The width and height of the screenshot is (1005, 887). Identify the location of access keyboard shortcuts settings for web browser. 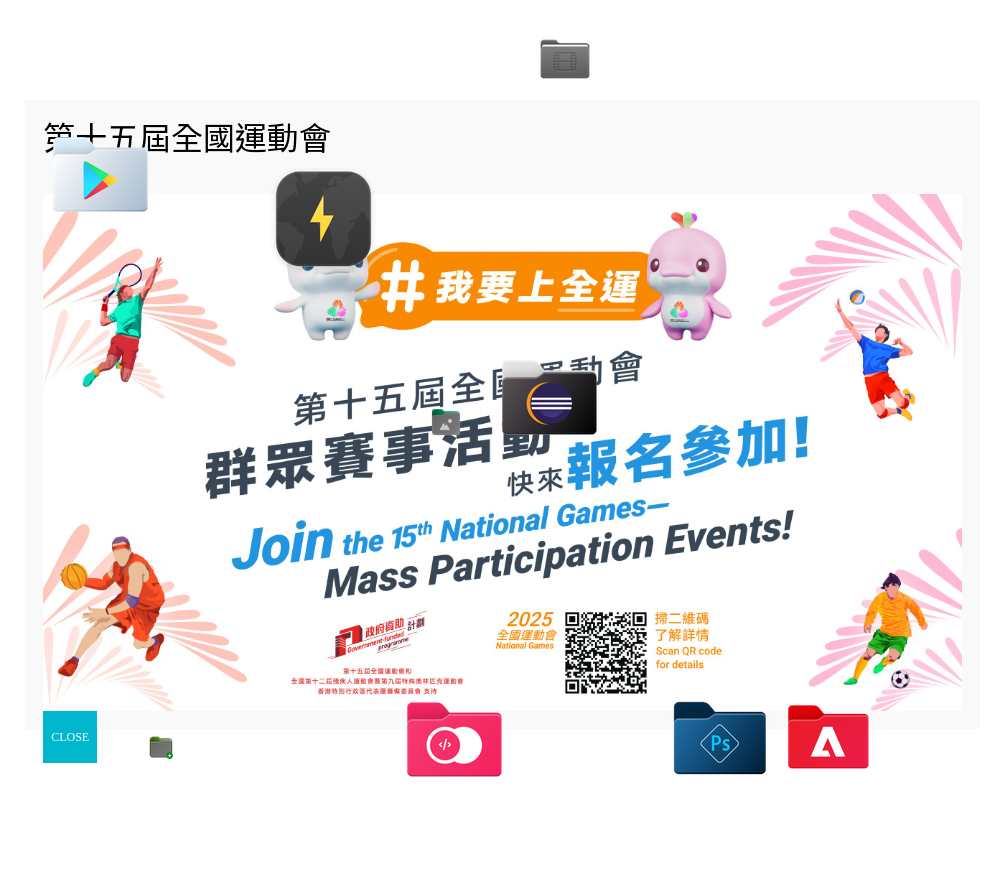
(323, 220).